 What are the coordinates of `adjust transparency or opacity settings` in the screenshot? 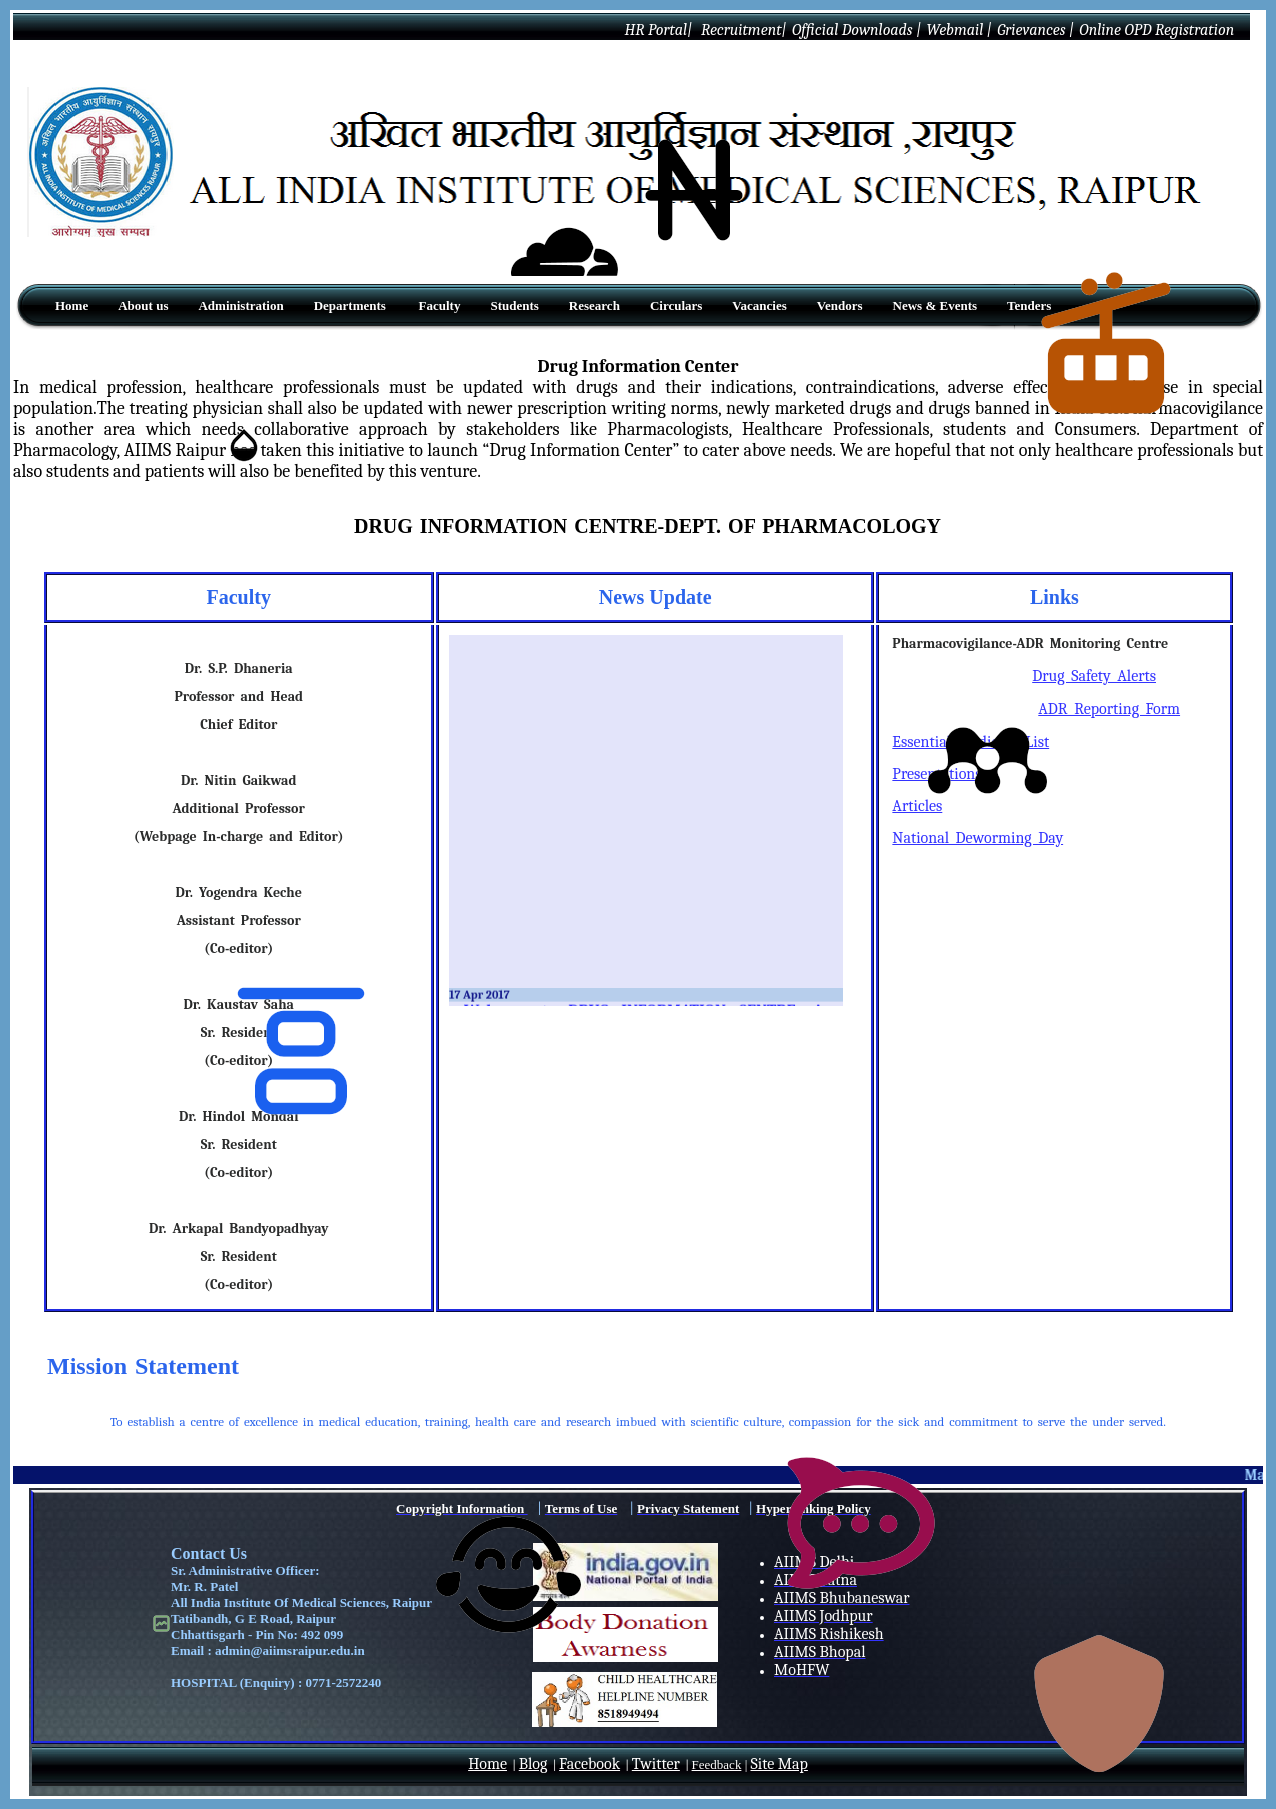 It's located at (244, 445).